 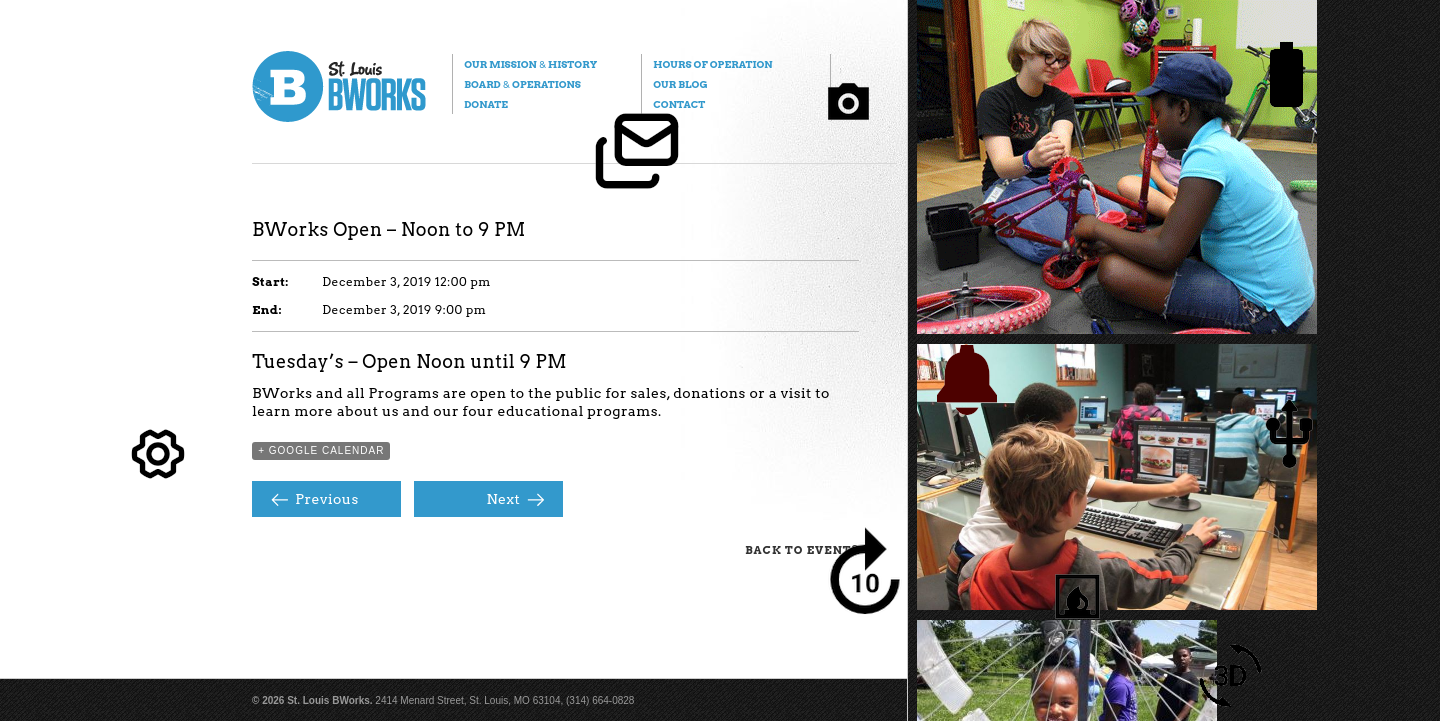 What do you see at coordinates (1230, 675) in the screenshot?
I see `rotate object in 3D view` at bounding box center [1230, 675].